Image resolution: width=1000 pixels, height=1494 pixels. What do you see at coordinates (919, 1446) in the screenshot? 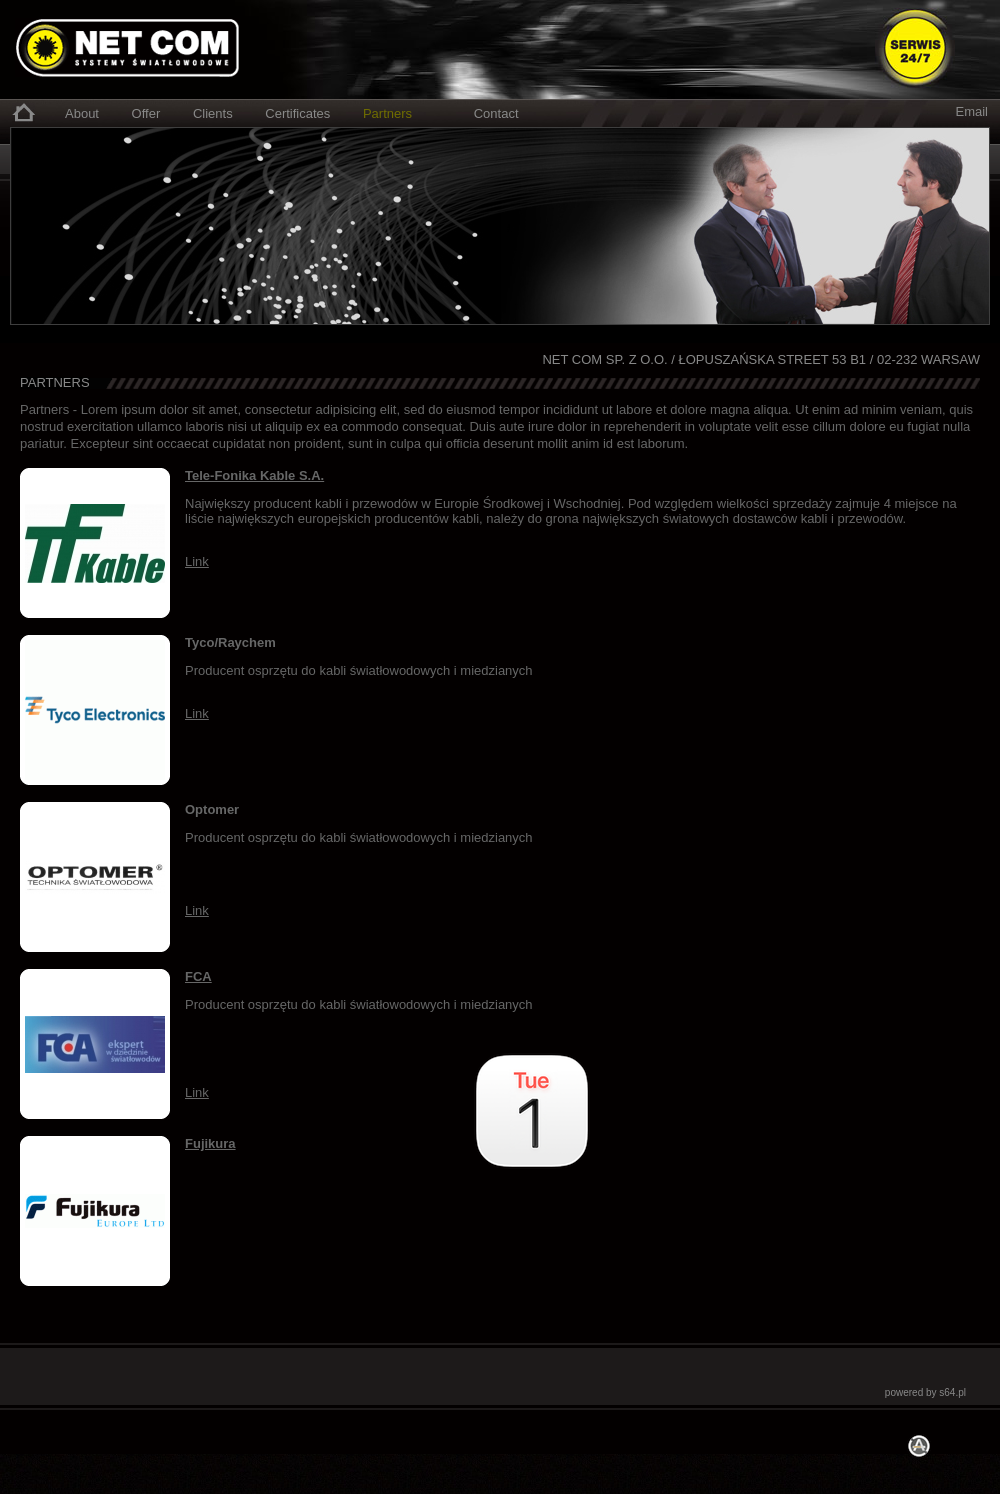
I see `open the software update manager` at bounding box center [919, 1446].